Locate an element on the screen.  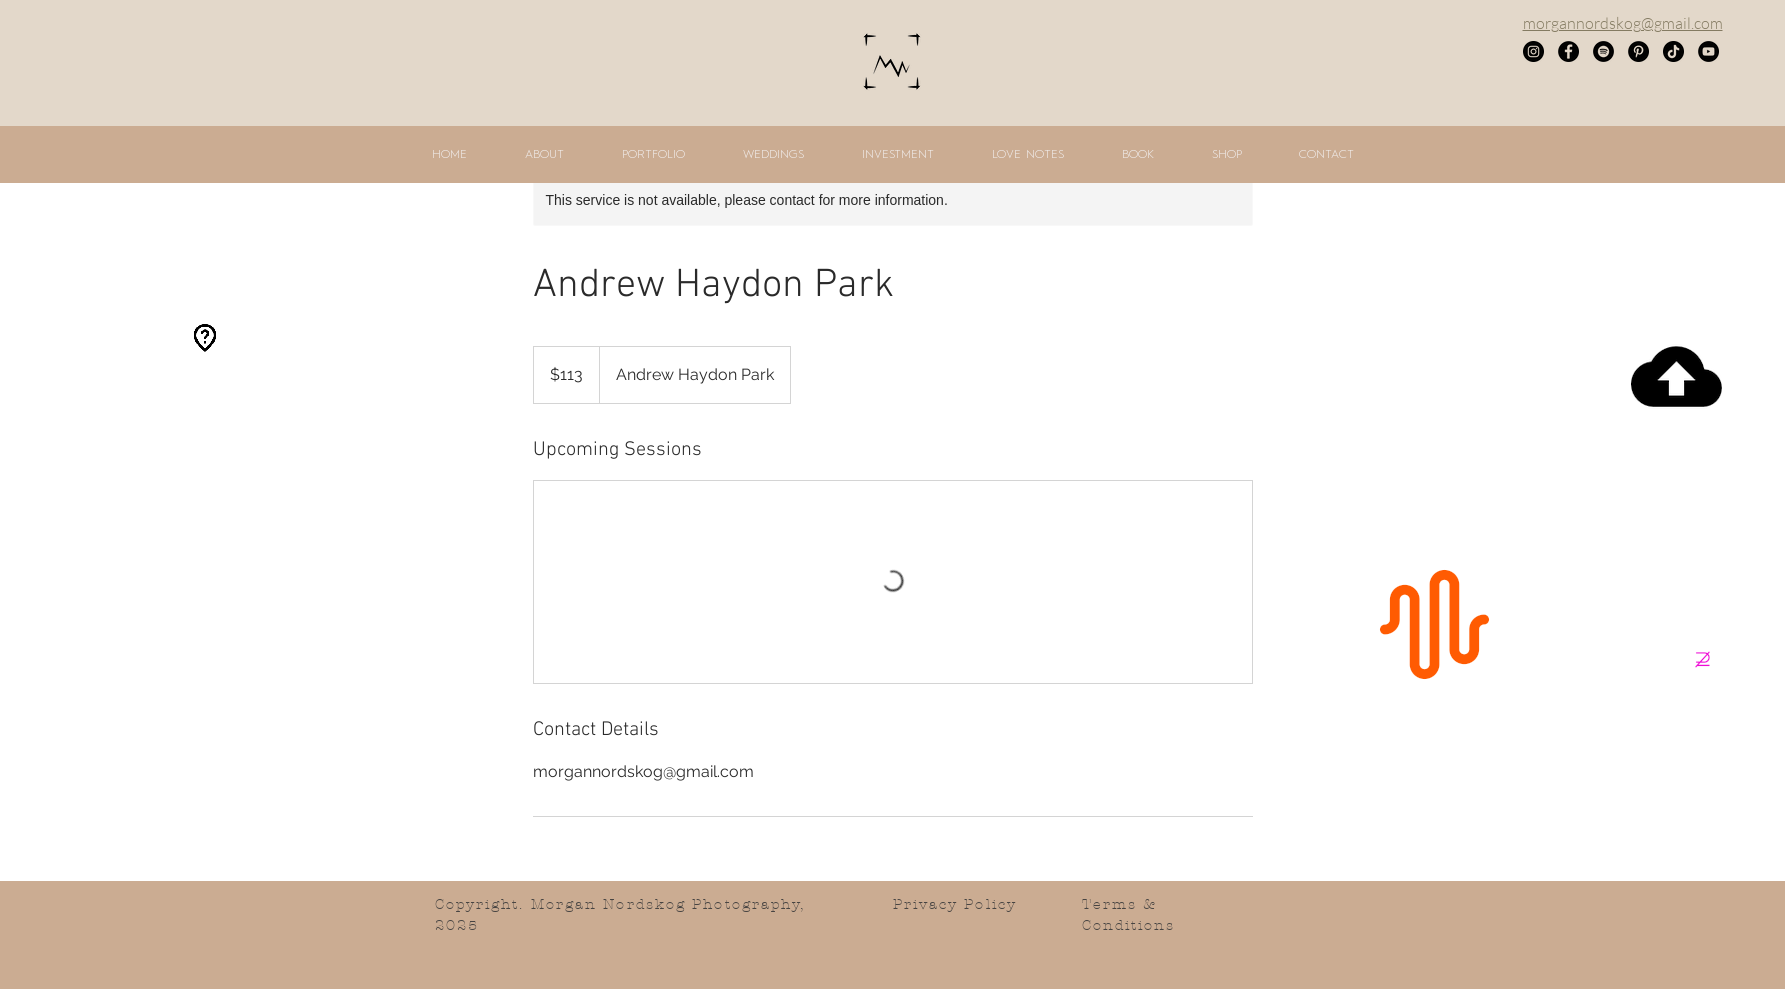
indicates a set is not a superset of another in mathematical notation is located at coordinates (1702, 659).